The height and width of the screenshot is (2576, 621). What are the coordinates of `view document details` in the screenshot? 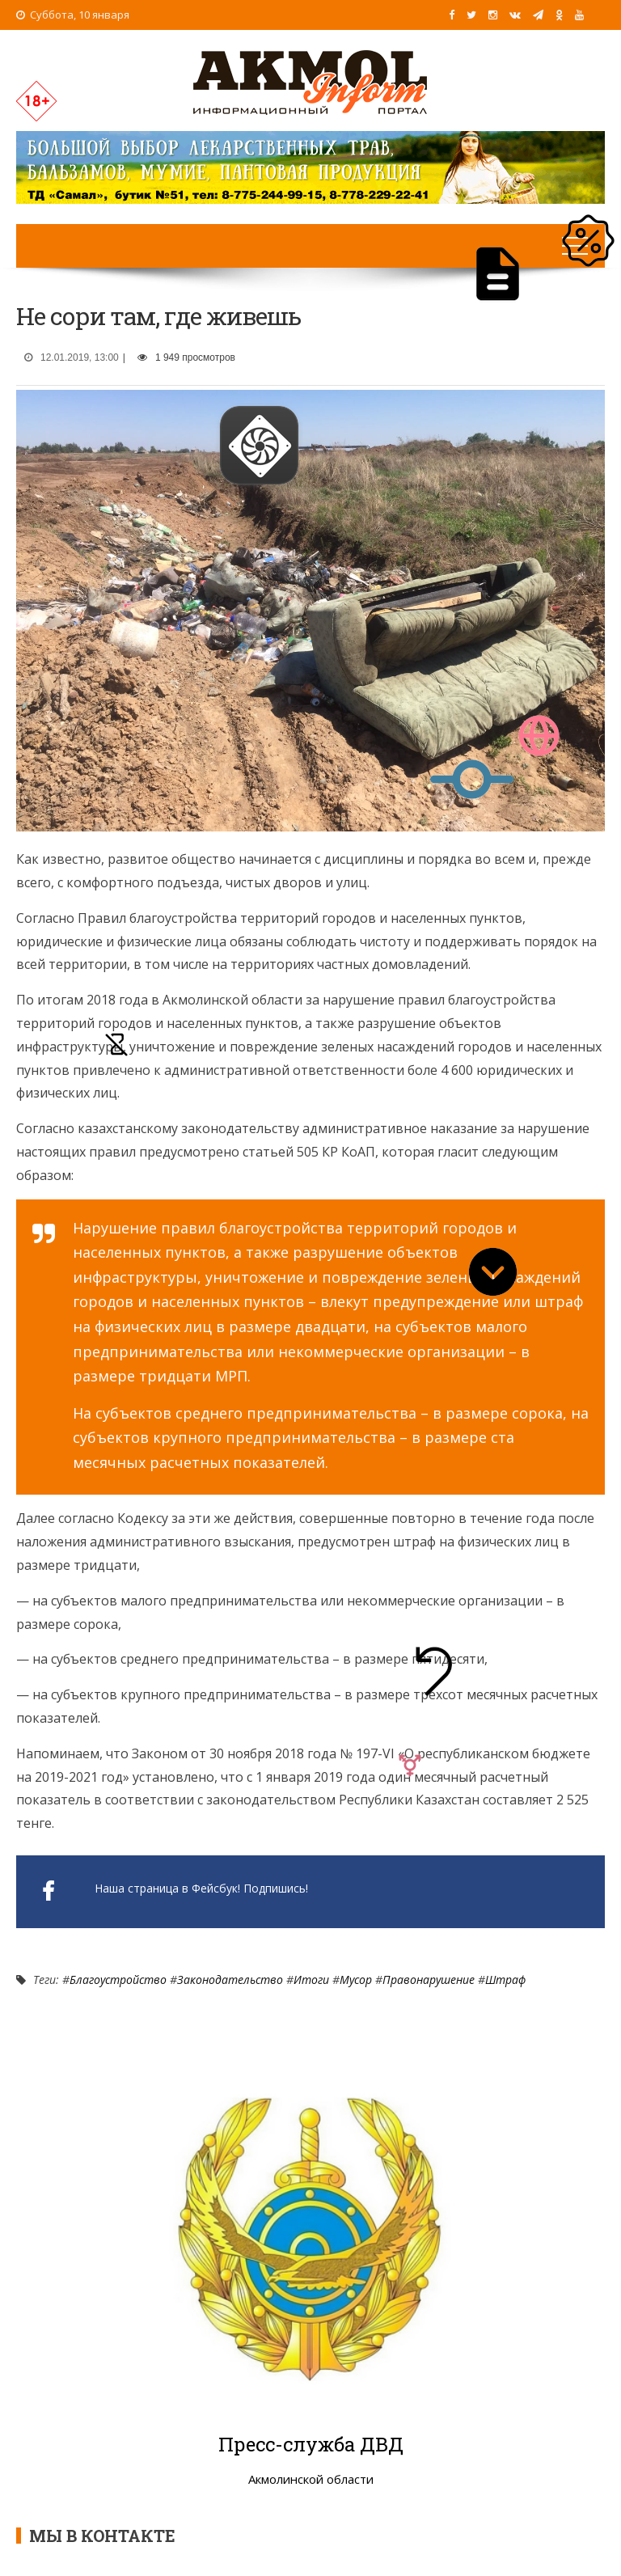 It's located at (497, 273).